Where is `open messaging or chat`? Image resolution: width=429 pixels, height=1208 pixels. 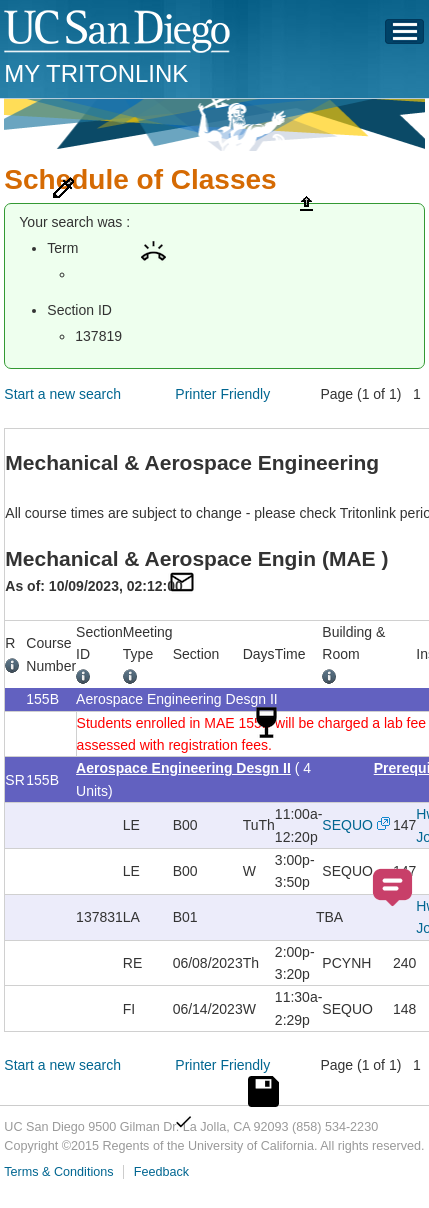 open messaging or chat is located at coordinates (392, 886).